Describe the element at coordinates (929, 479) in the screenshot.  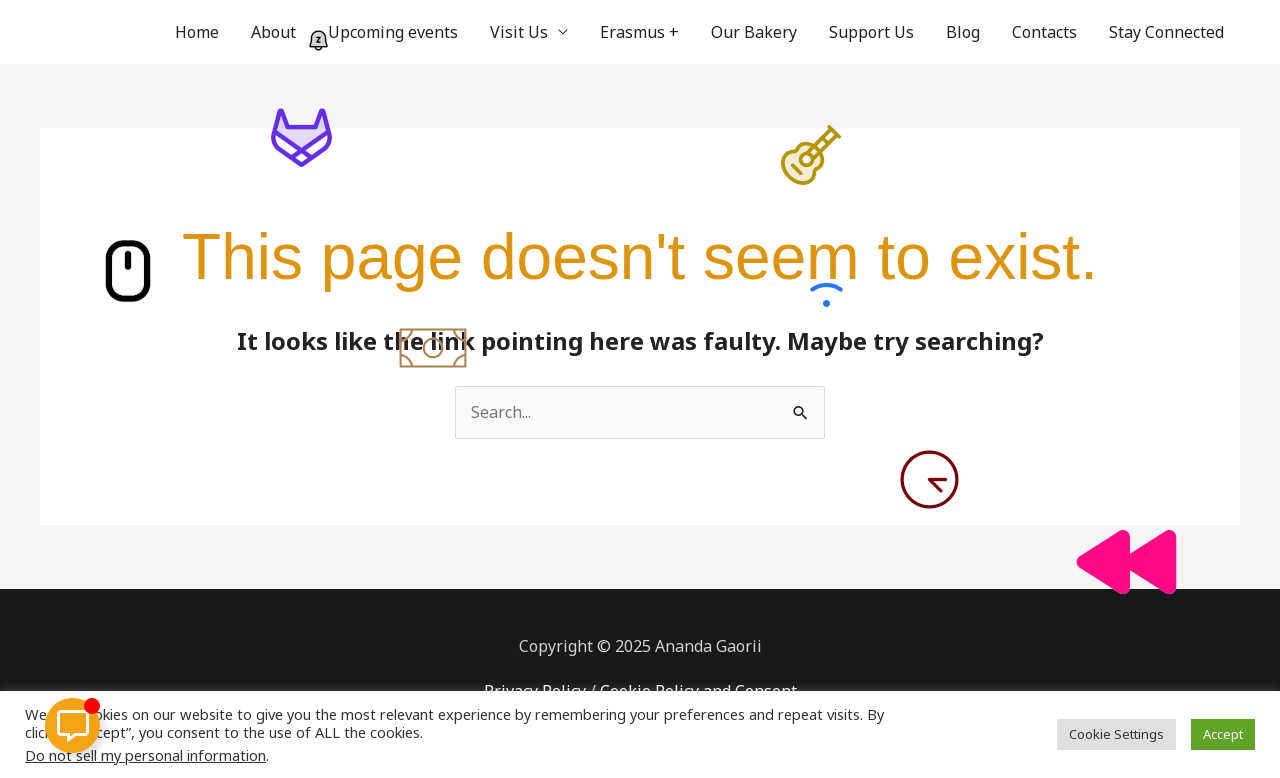
I see `view afternoon schedule or events` at that location.